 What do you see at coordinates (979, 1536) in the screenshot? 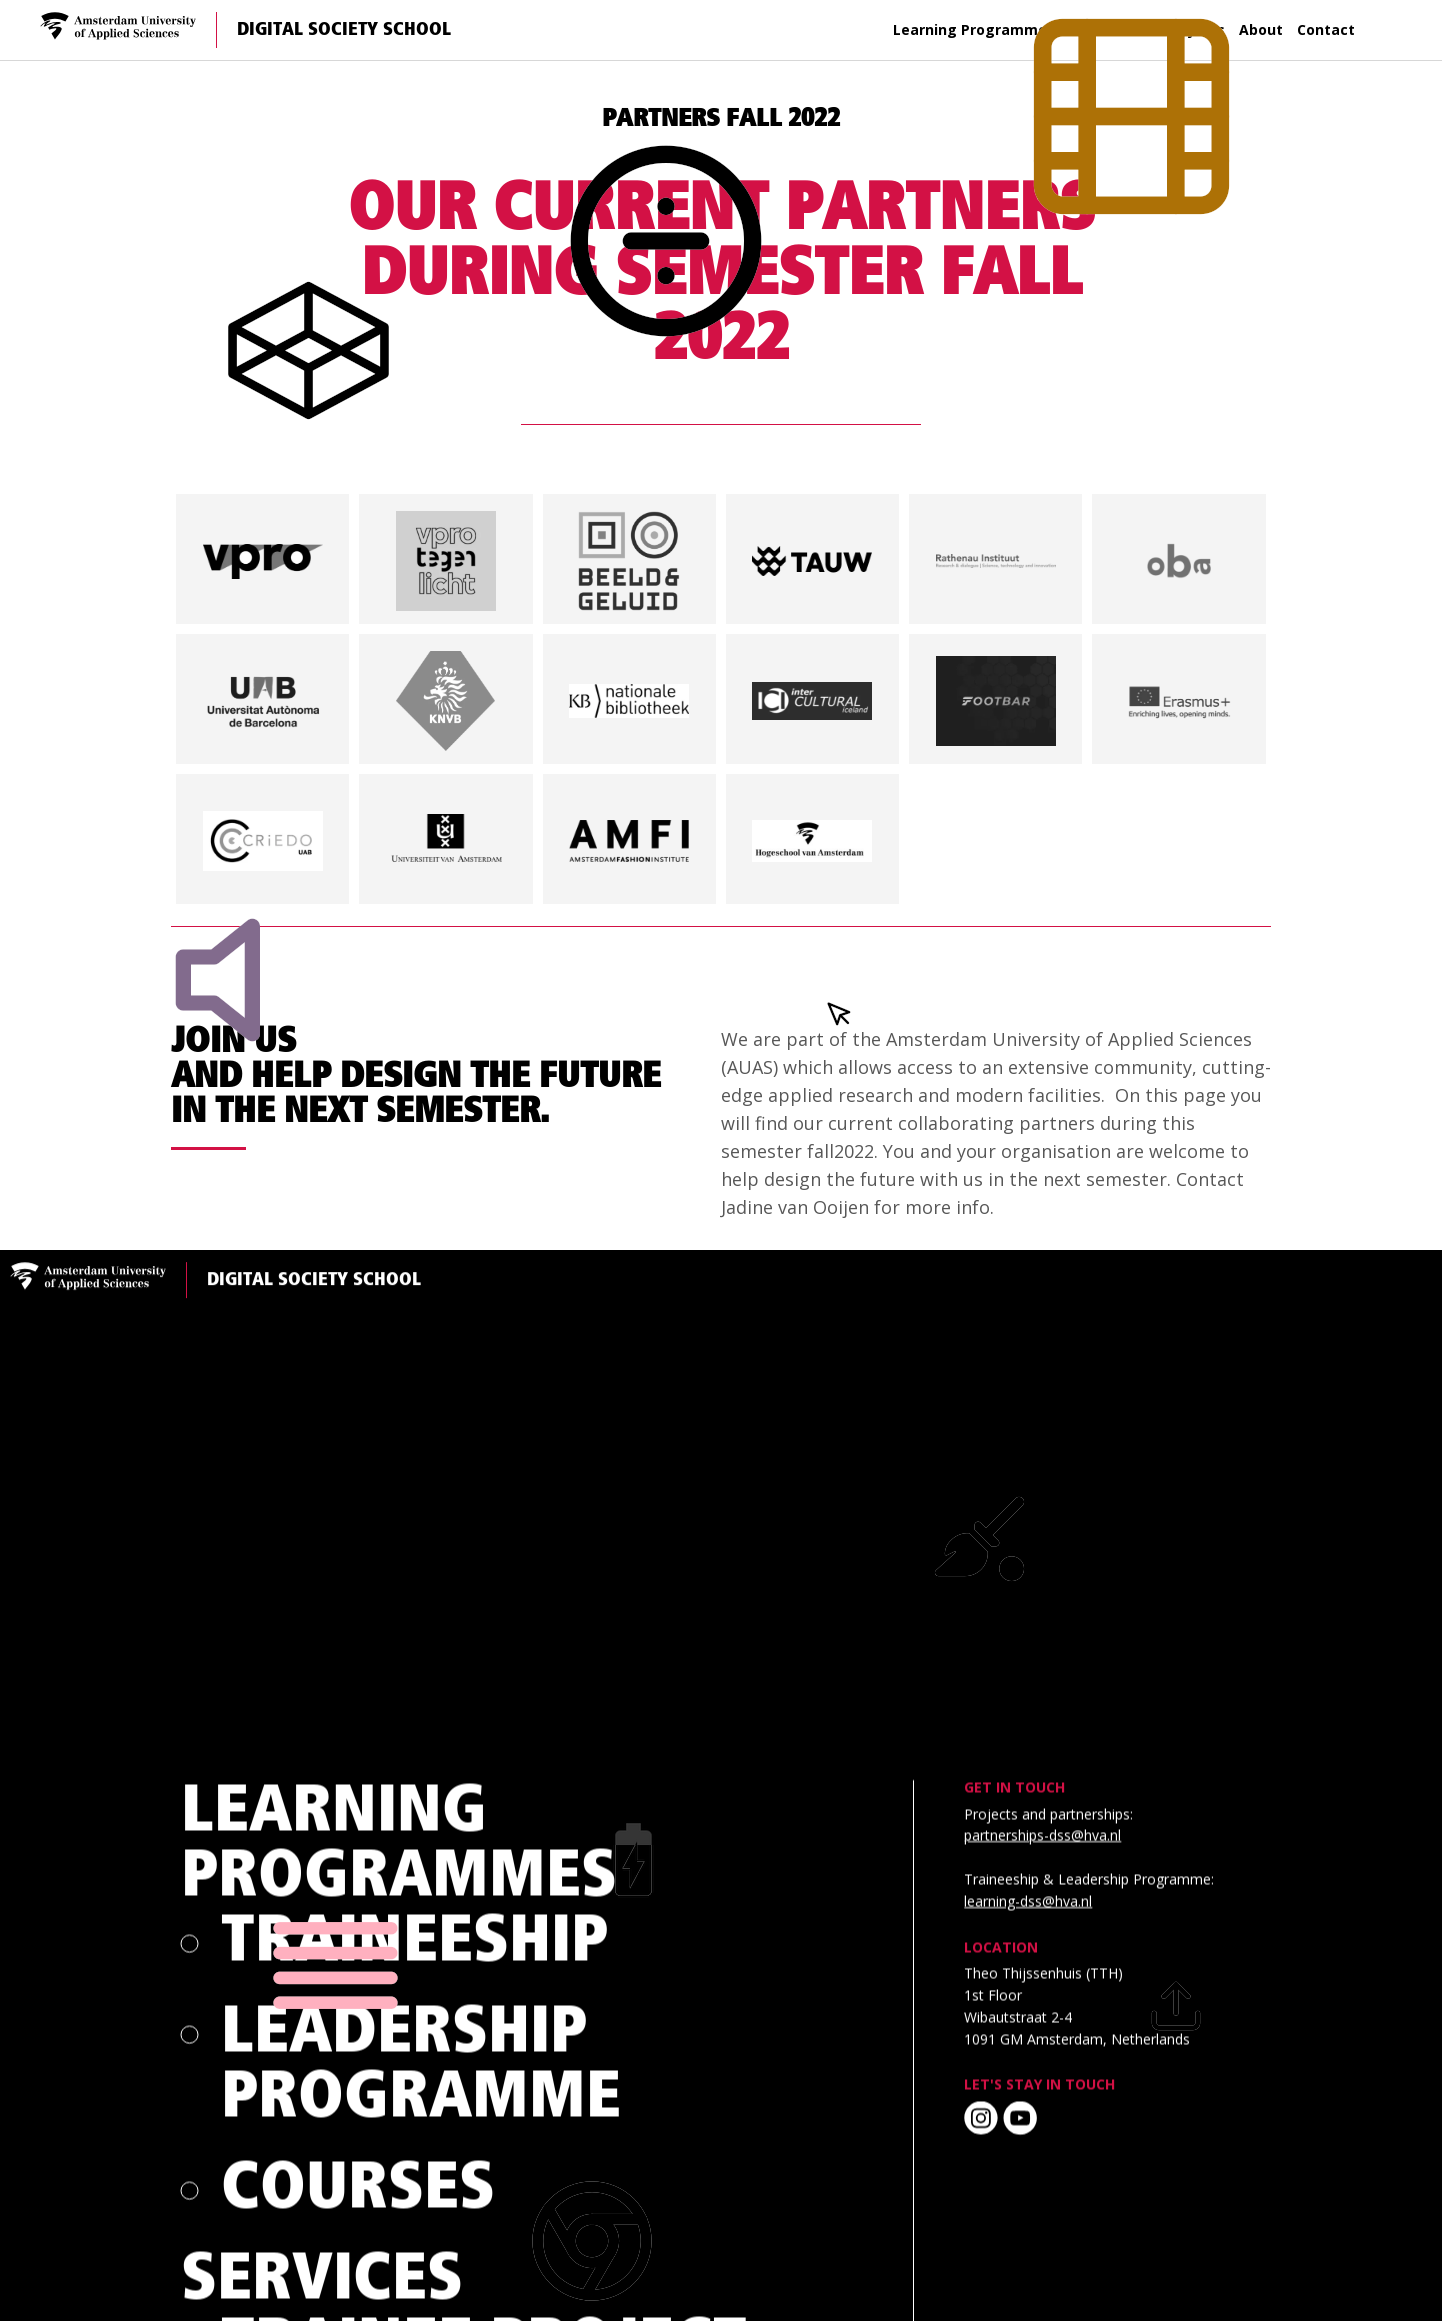
I see `access broomball game or sport features` at bounding box center [979, 1536].